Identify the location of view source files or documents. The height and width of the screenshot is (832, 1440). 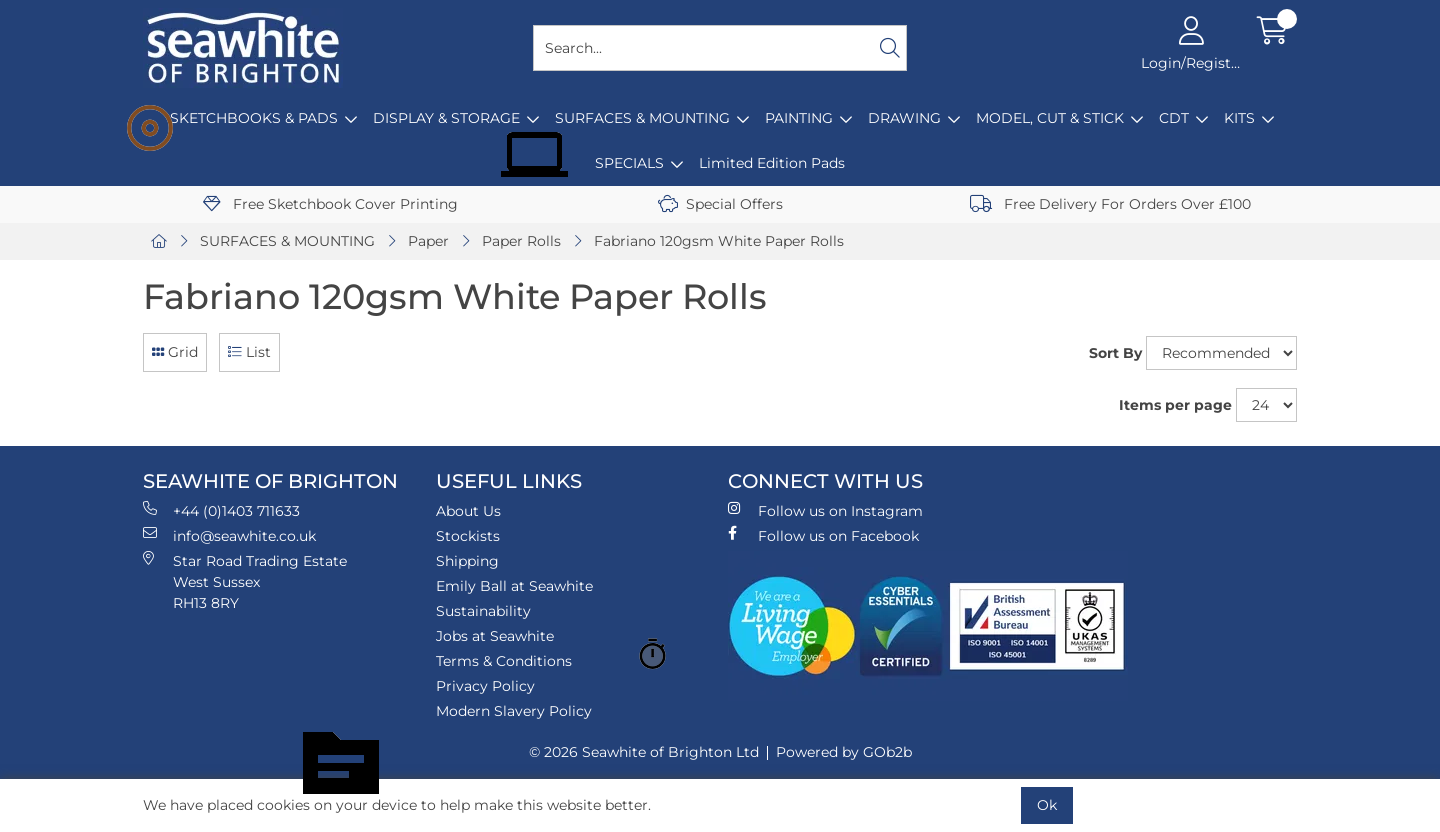
(341, 763).